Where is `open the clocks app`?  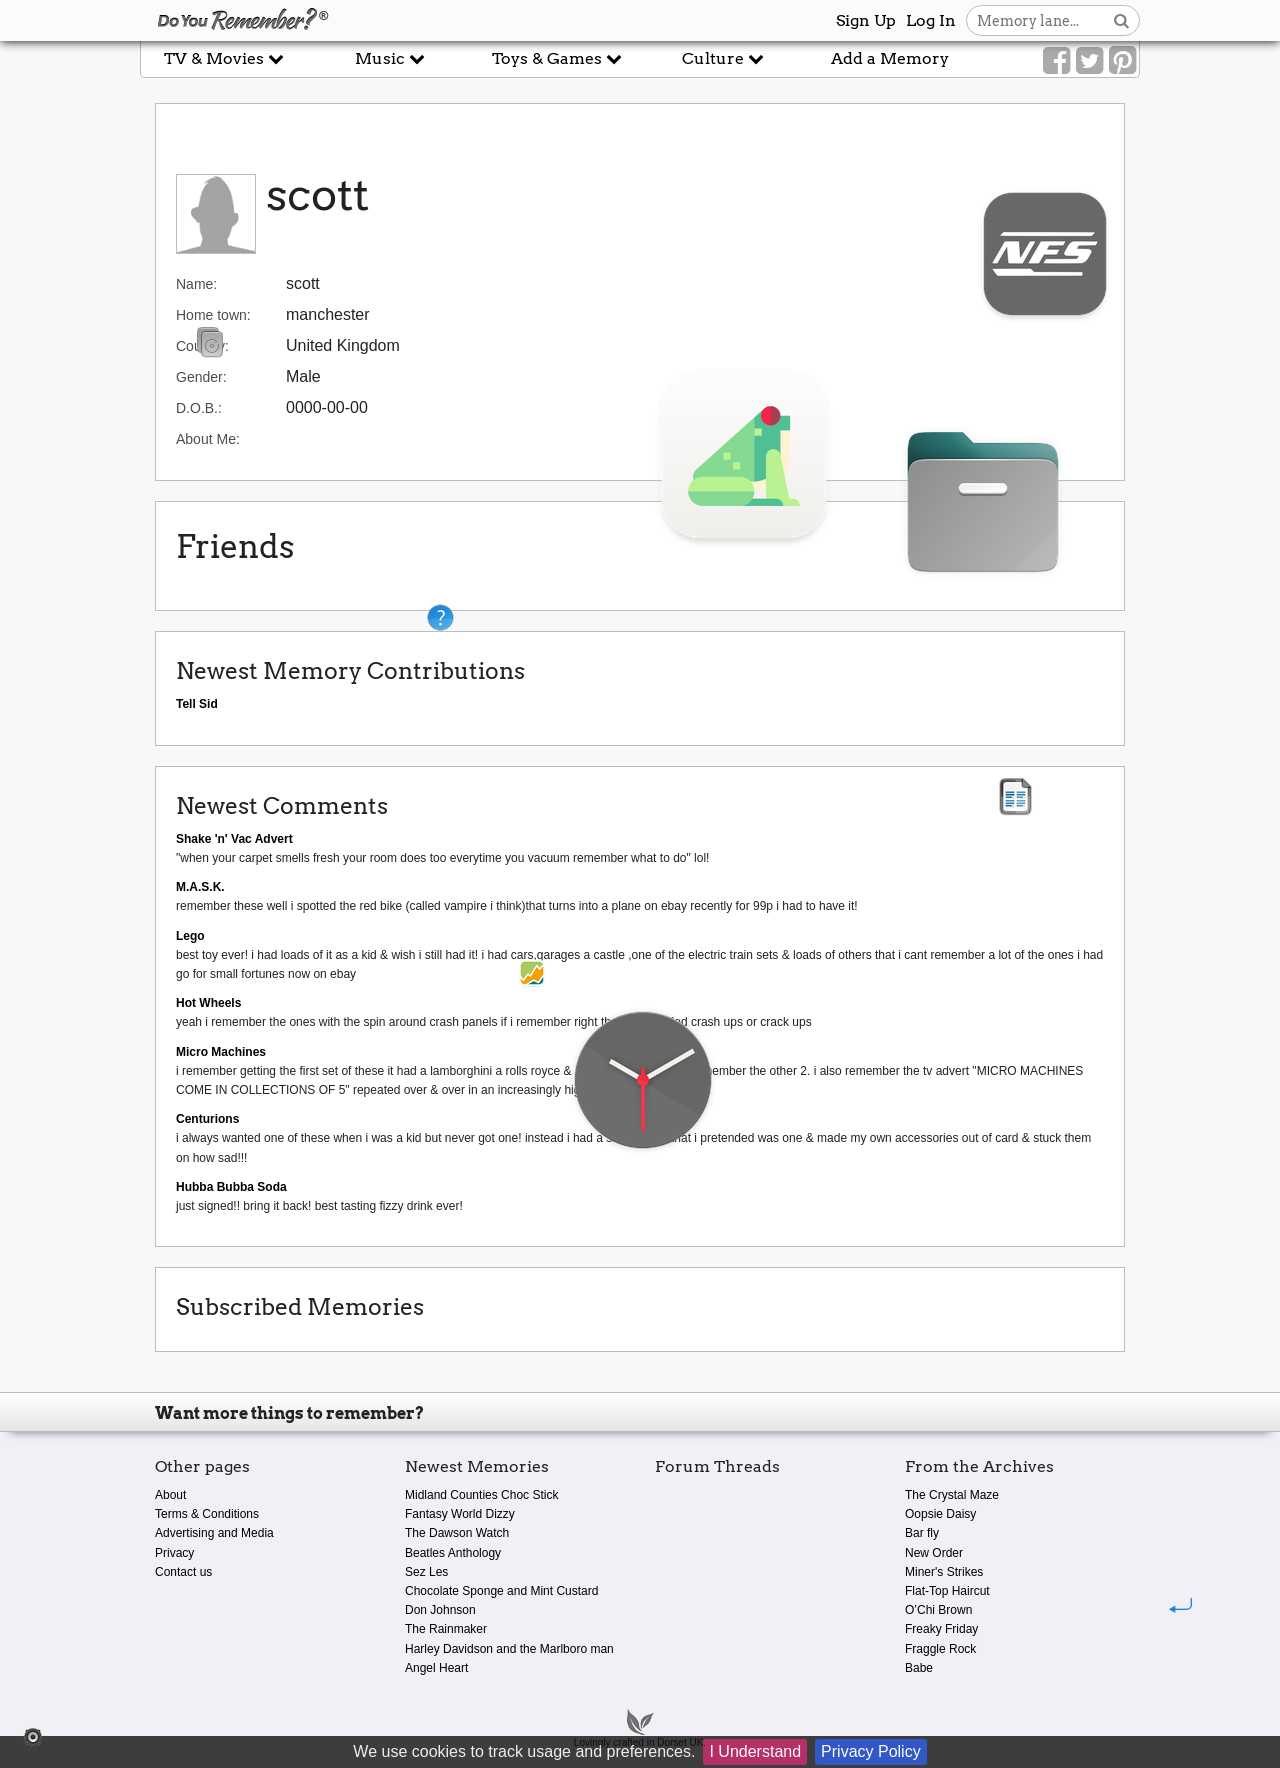 open the clocks app is located at coordinates (643, 1080).